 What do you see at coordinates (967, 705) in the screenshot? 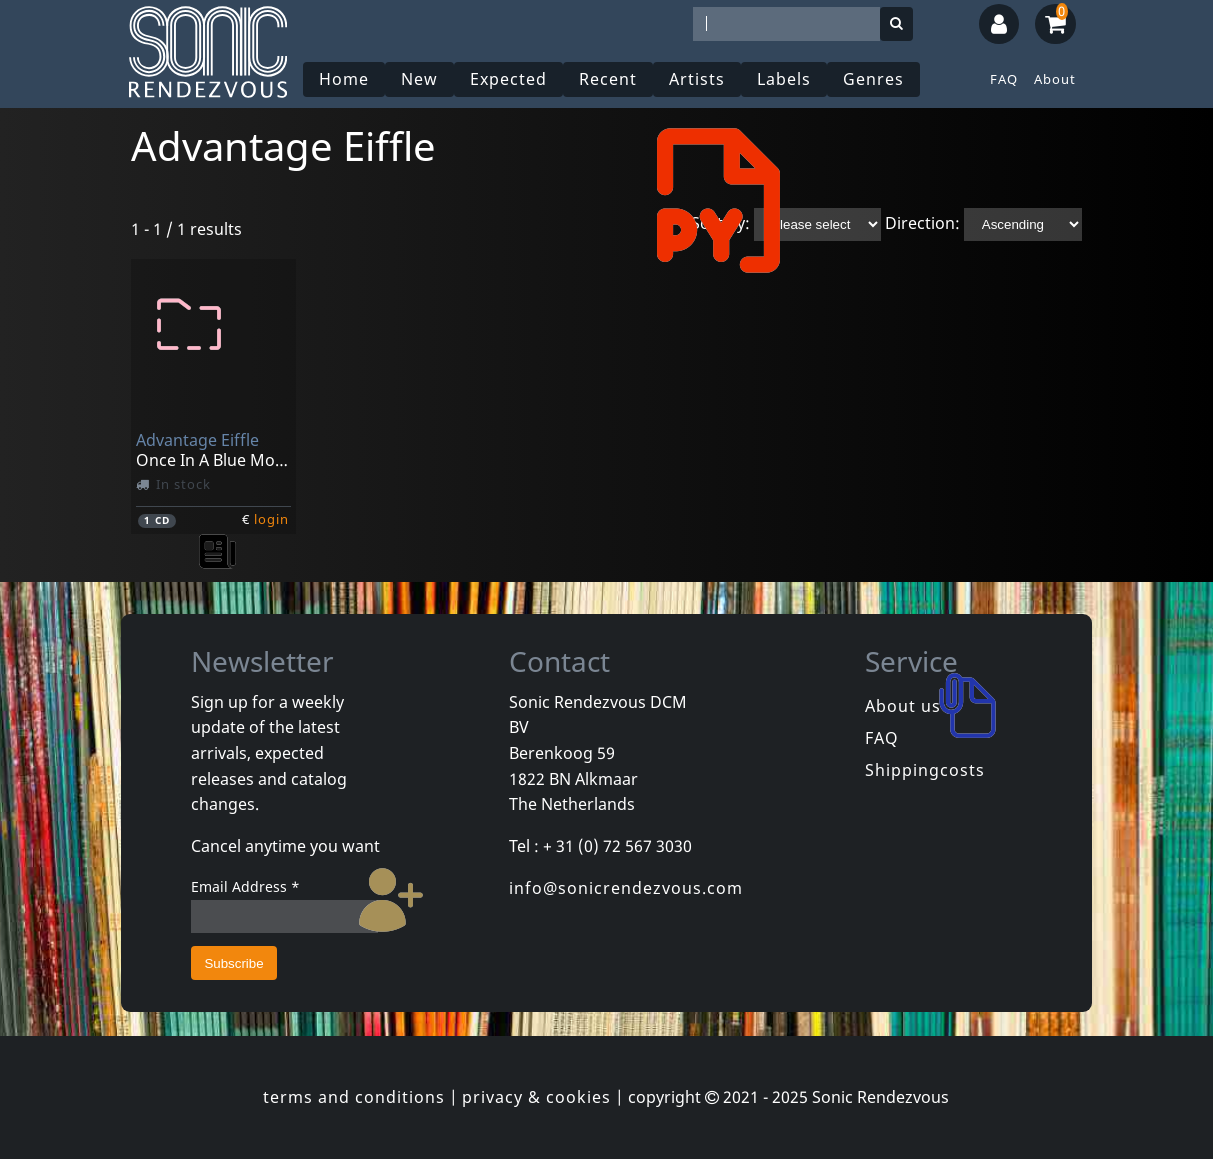
I see `attach a document or file` at bounding box center [967, 705].